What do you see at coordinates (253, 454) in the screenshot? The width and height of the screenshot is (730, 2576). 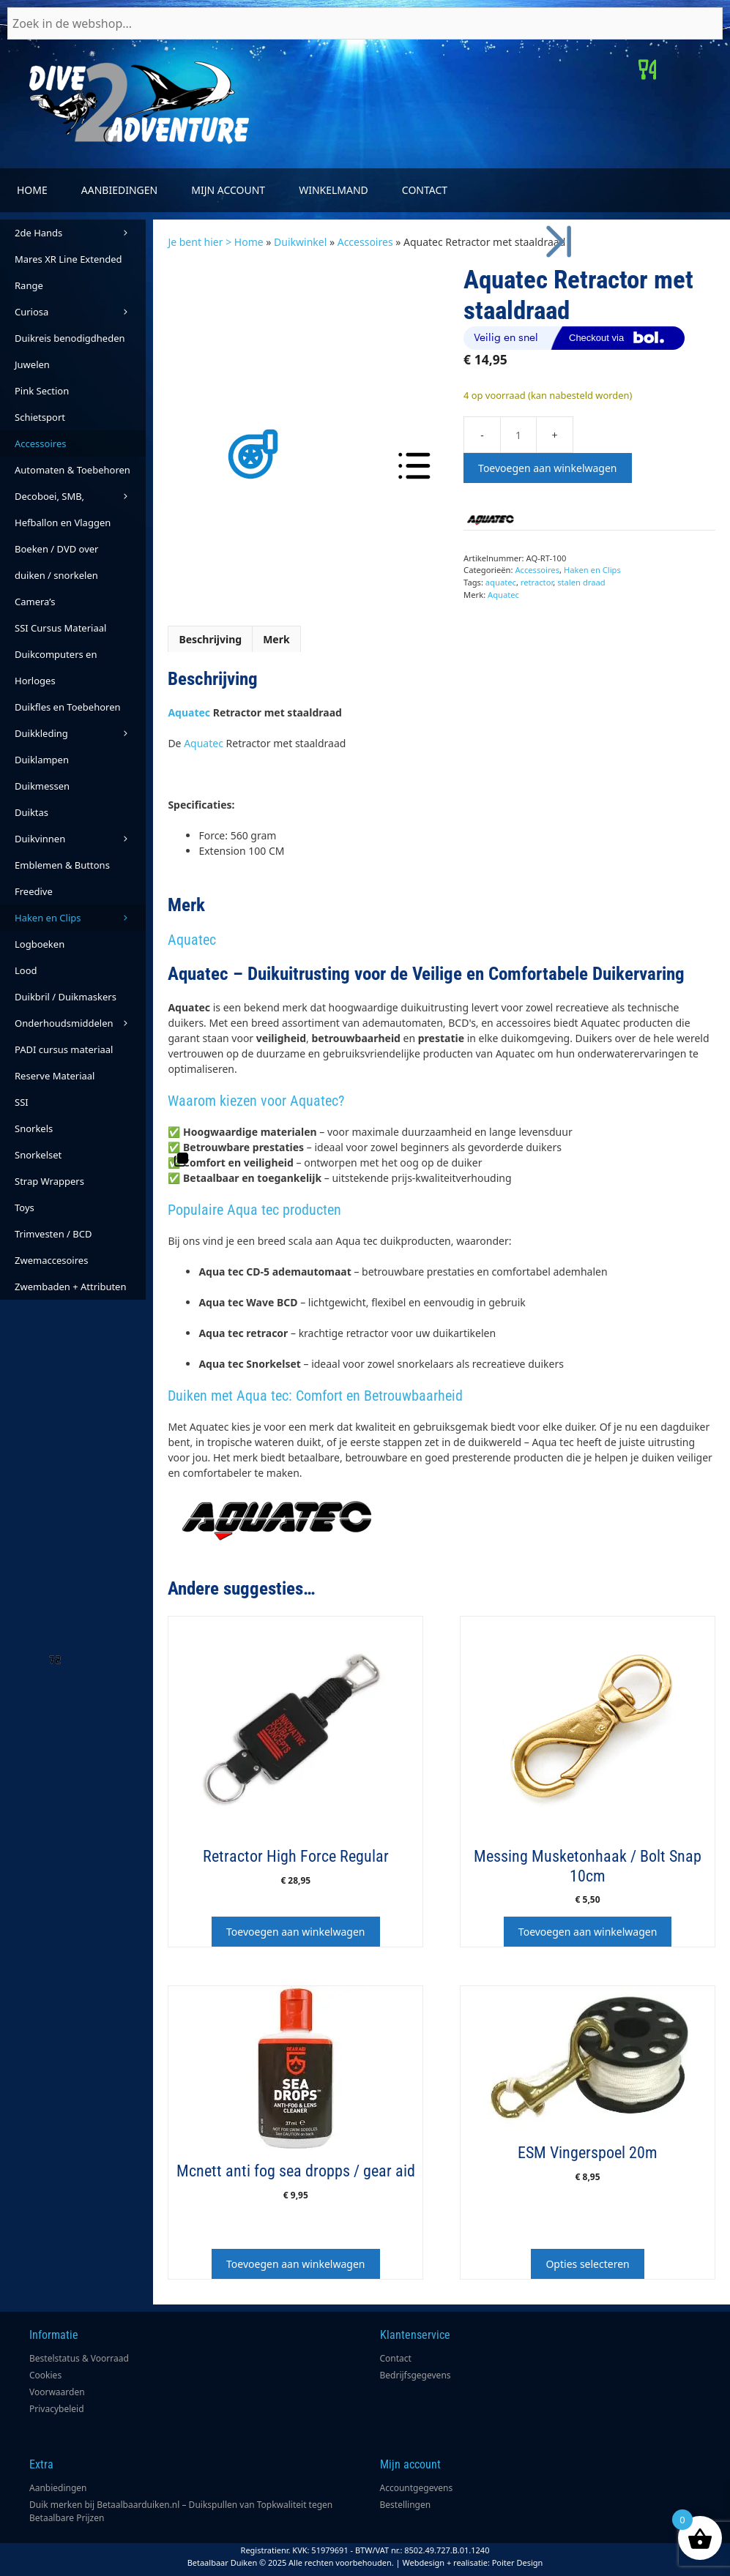 I see `access turbocharger or engine performance settings` at bounding box center [253, 454].